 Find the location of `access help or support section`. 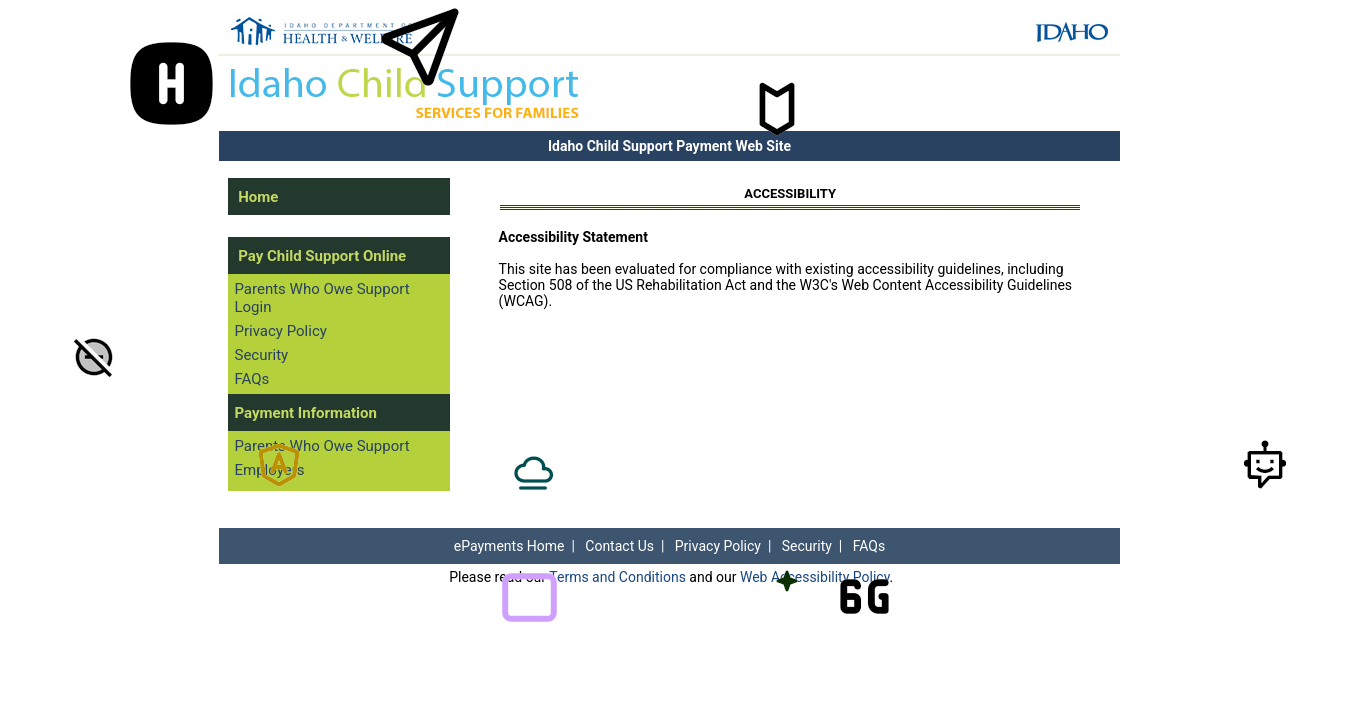

access help or support section is located at coordinates (171, 83).